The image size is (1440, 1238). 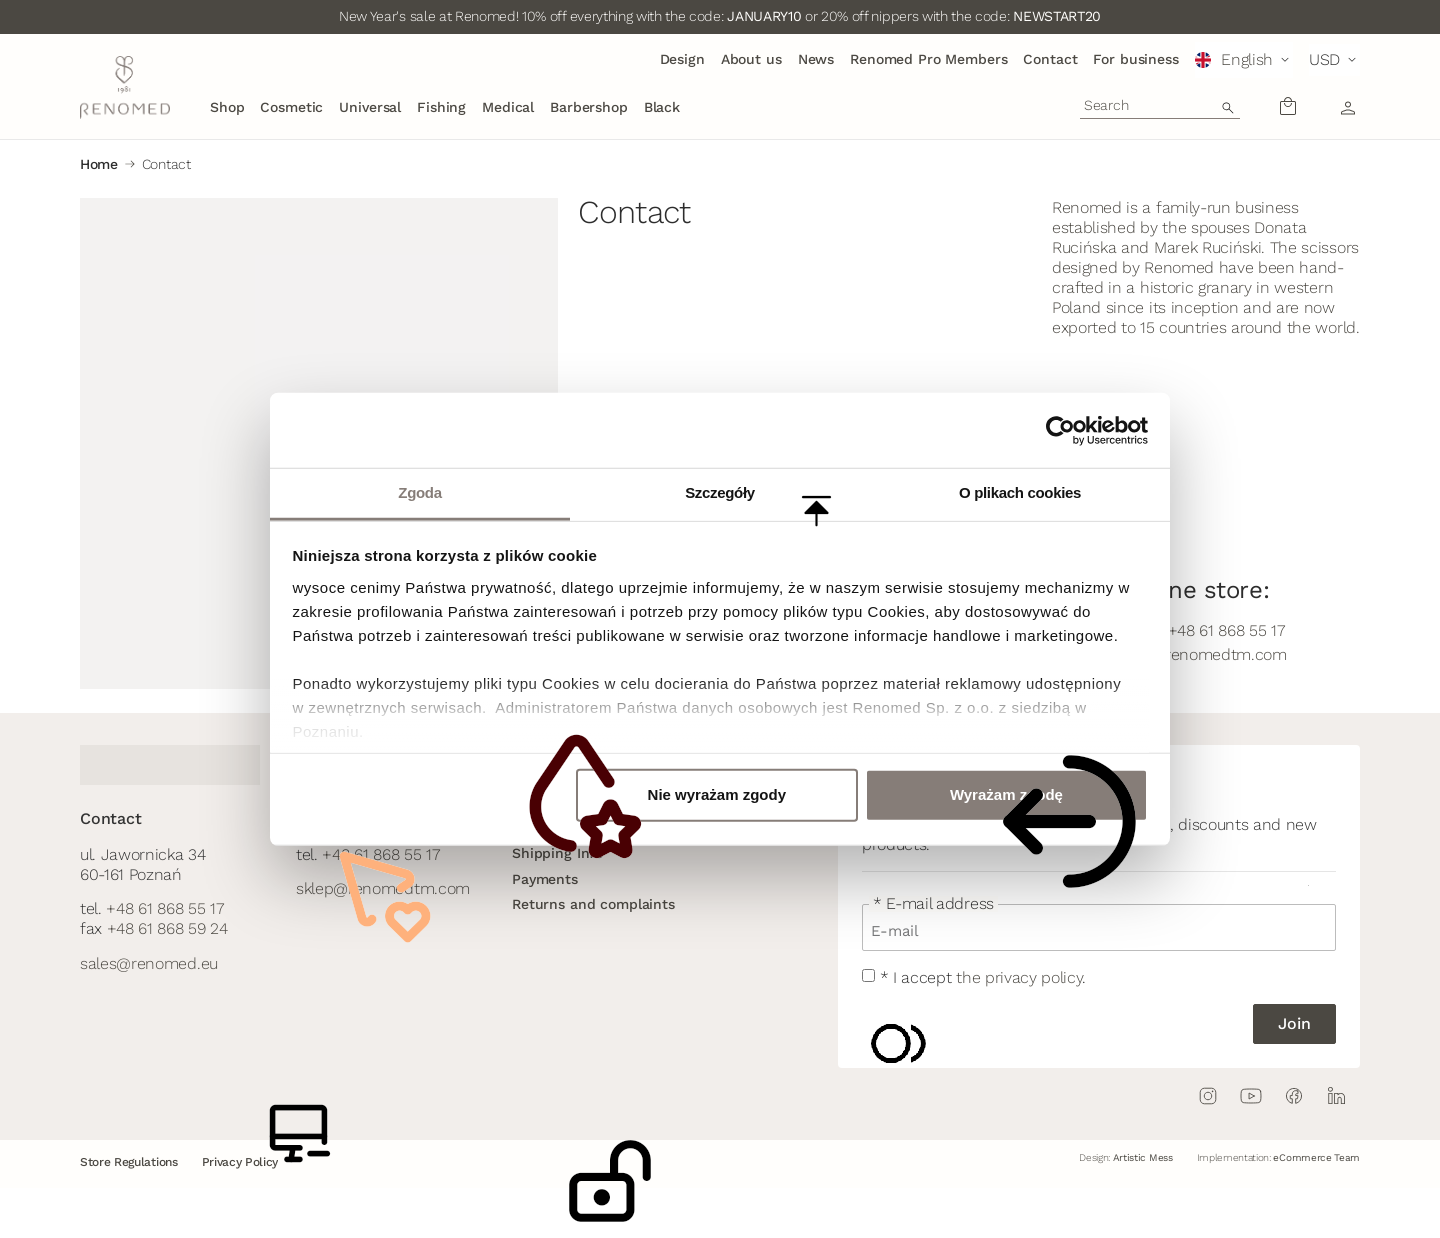 I want to click on unlocked or unsecured state, so click(x=610, y=1181).